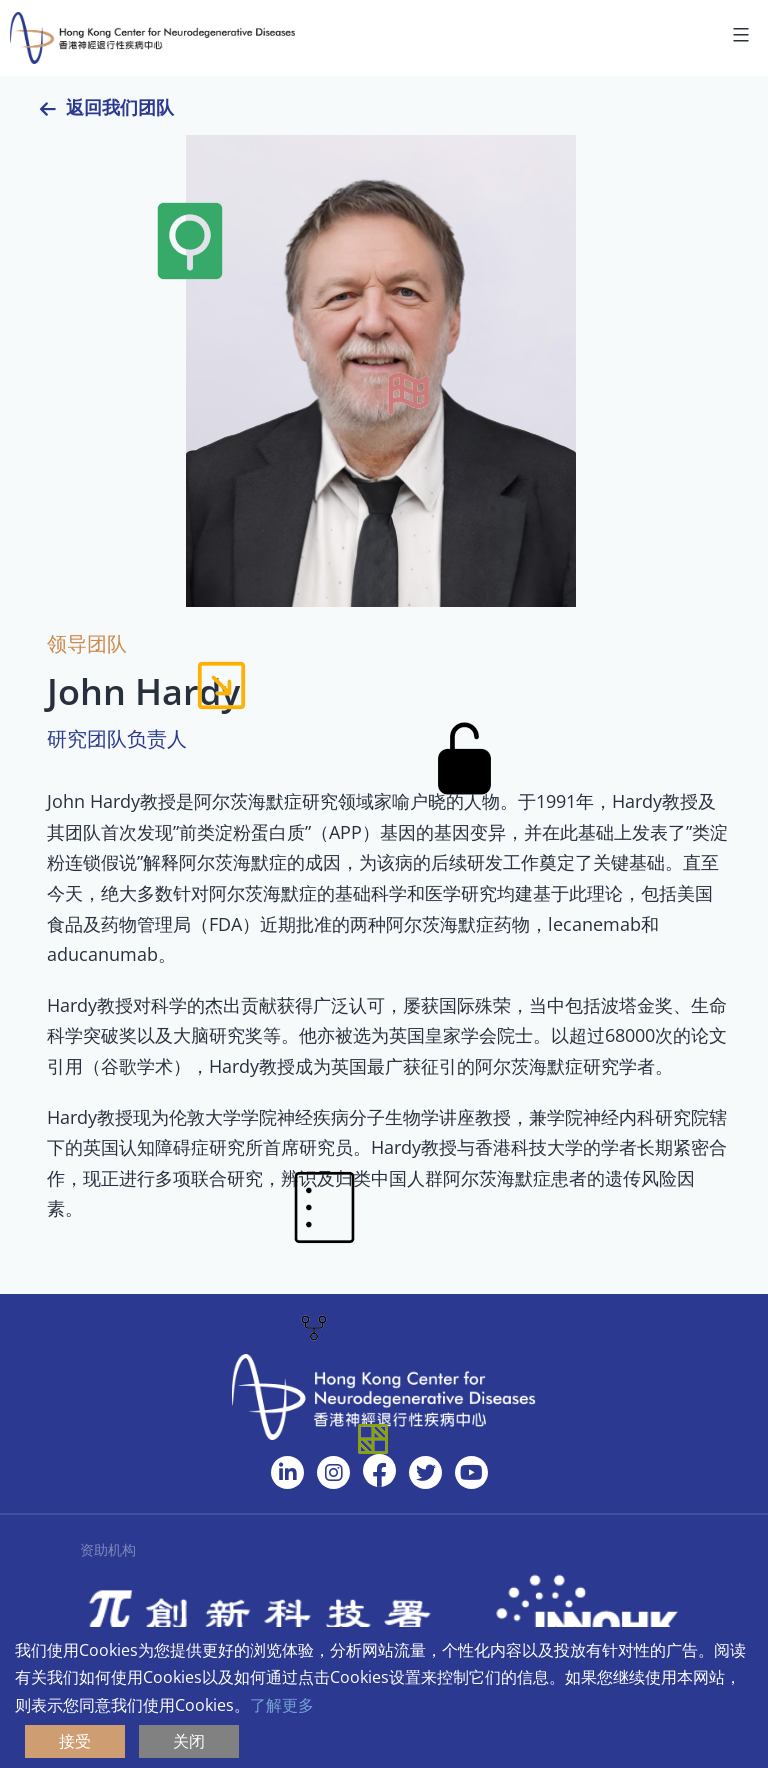 This screenshot has width=768, height=1768. What do you see at coordinates (407, 393) in the screenshot?
I see `indicates a finish line or goal completion` at bounding box center [407, 393].